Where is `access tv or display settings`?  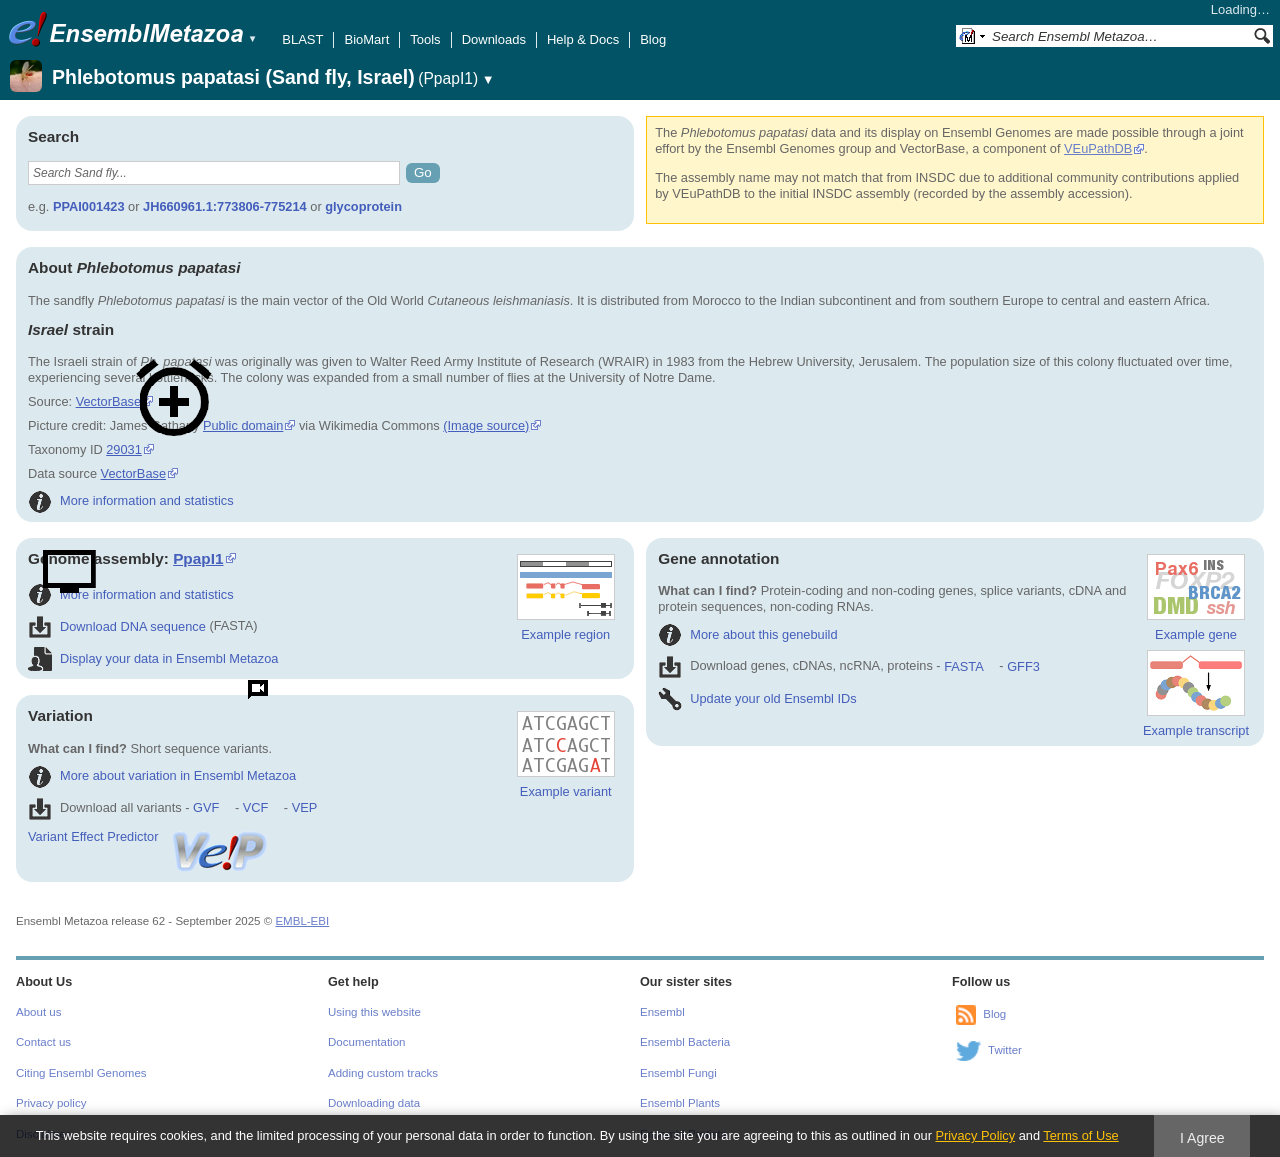 access tv or display settings is located at coordinates (69, 571).